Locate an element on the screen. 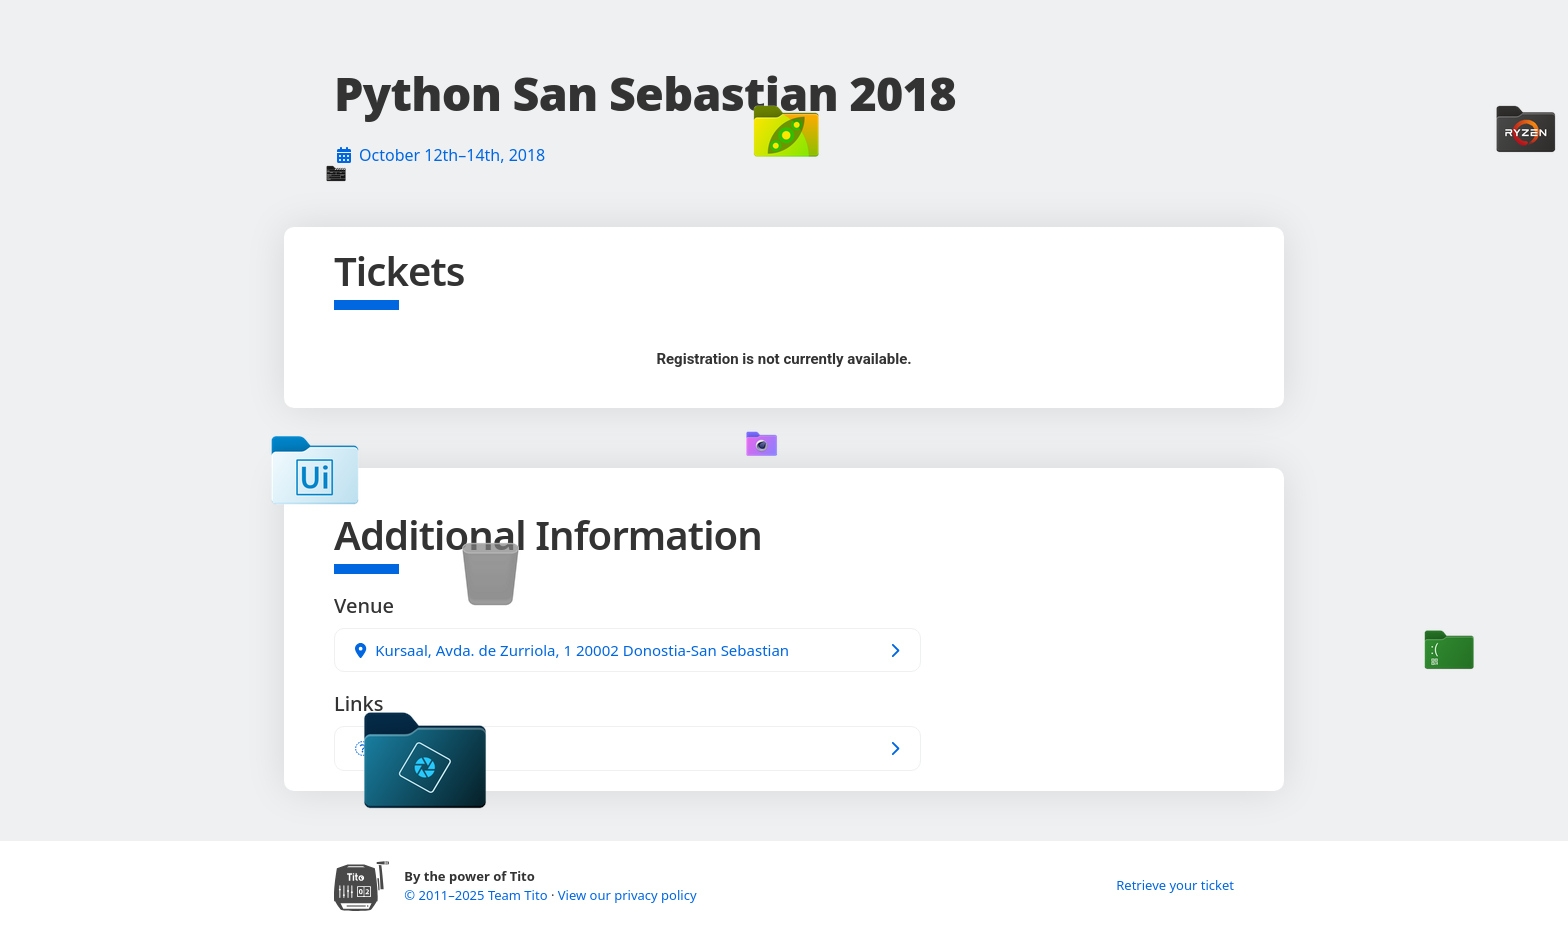 Image resolution: width=1568 pixels, height=931 pixels. open Cinema 4D project files folder is located at coordinates (761, 444).